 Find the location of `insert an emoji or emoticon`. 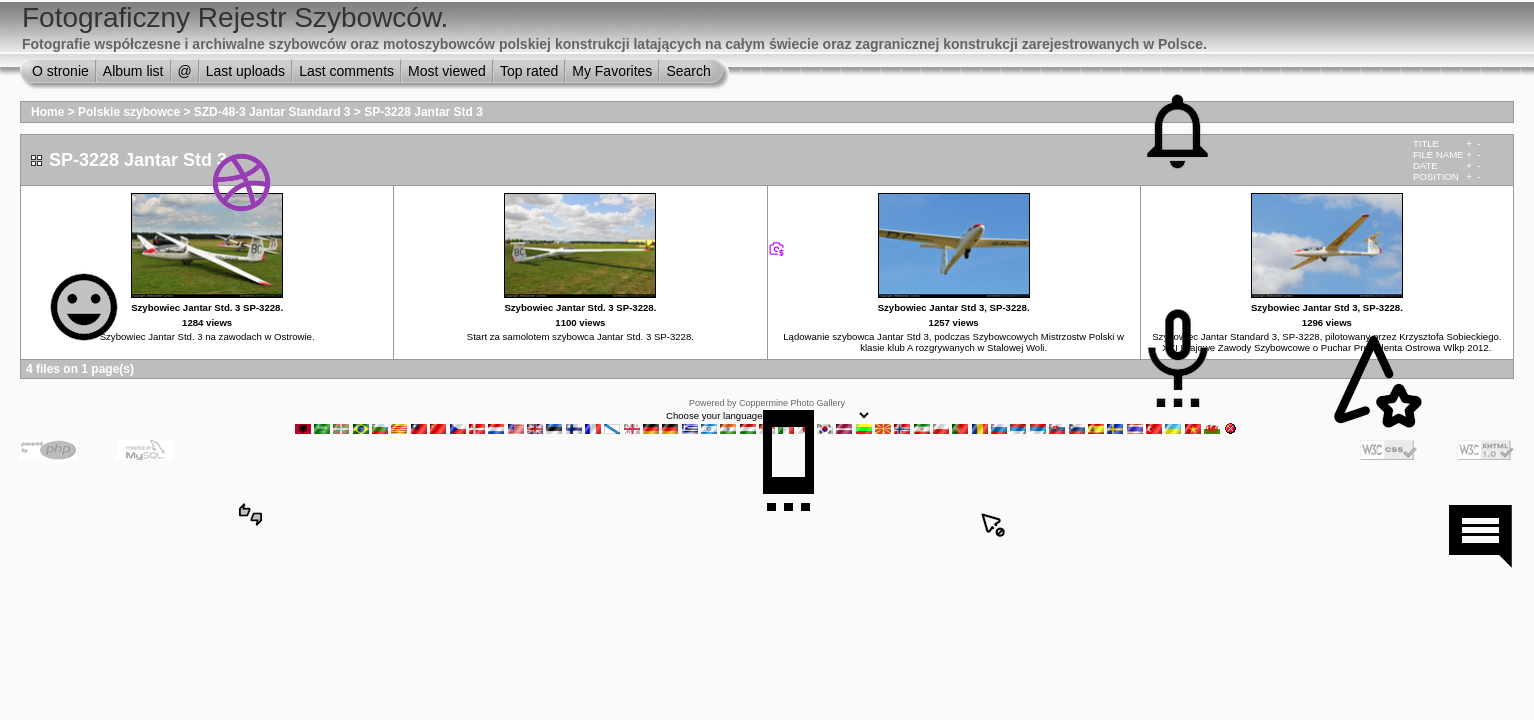

insert an emoji or emoticon is located at coordinates (84, 307).